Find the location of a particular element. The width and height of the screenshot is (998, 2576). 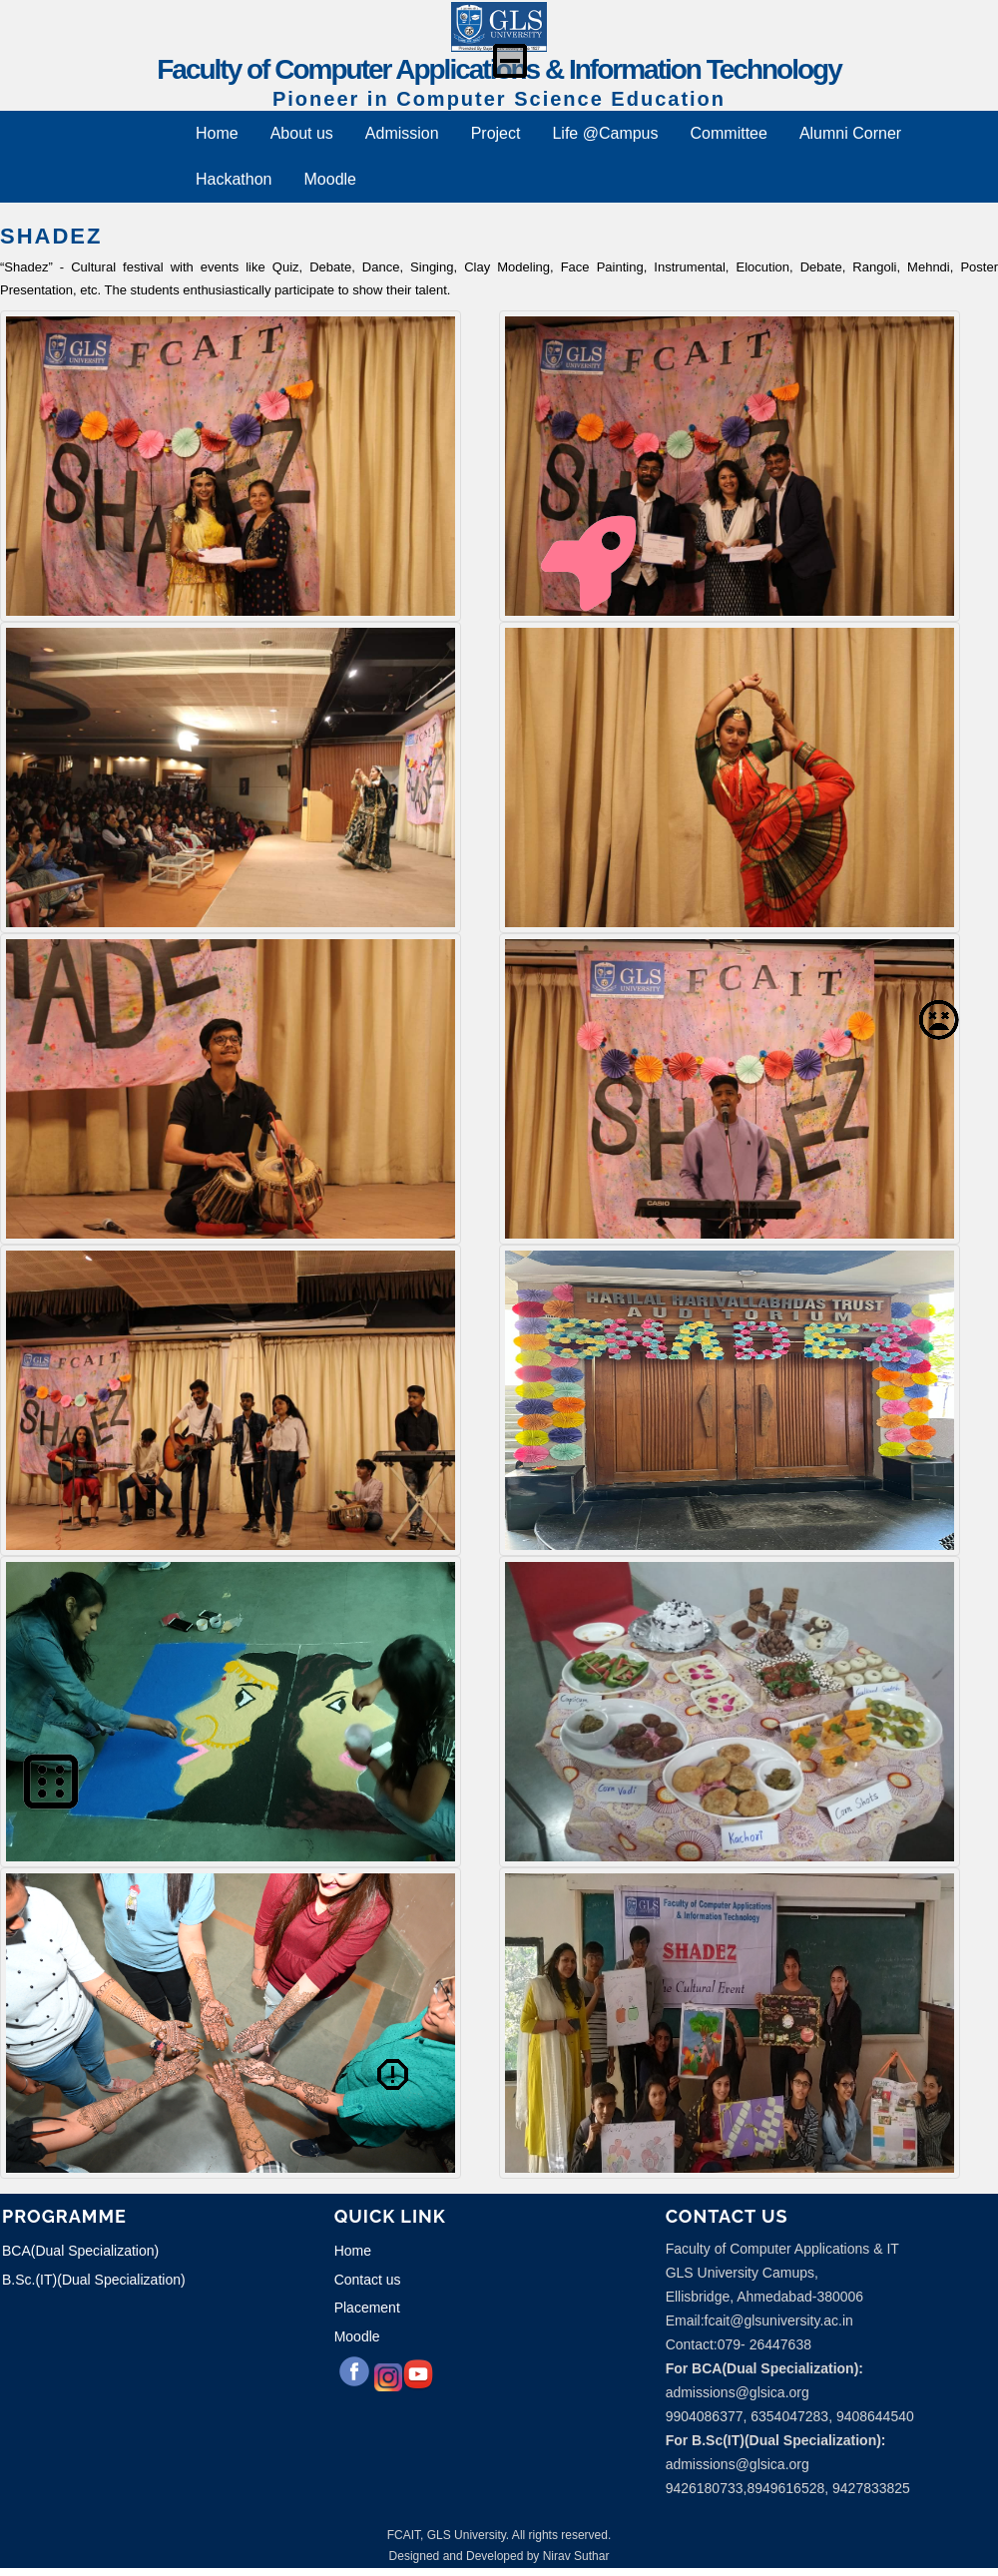

report an issue or violation is located at coordinates (392, 2074).